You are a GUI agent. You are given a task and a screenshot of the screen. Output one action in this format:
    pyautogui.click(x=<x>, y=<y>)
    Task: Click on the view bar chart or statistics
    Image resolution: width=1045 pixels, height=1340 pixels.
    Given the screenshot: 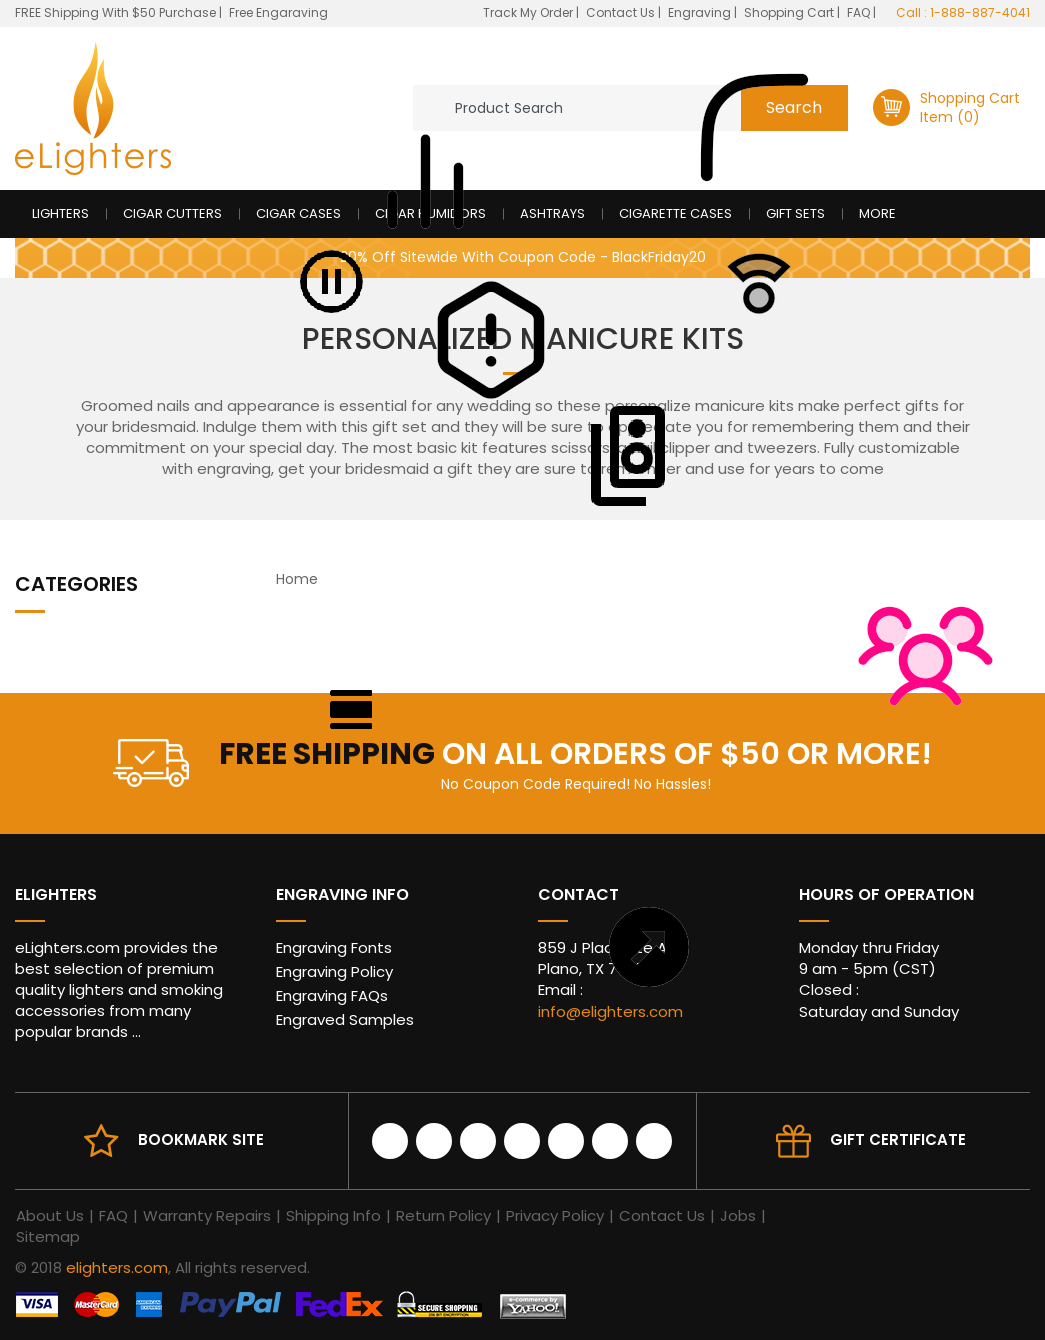 What is the action you would take?
    pyautogui.click(x=425, y=181)
    